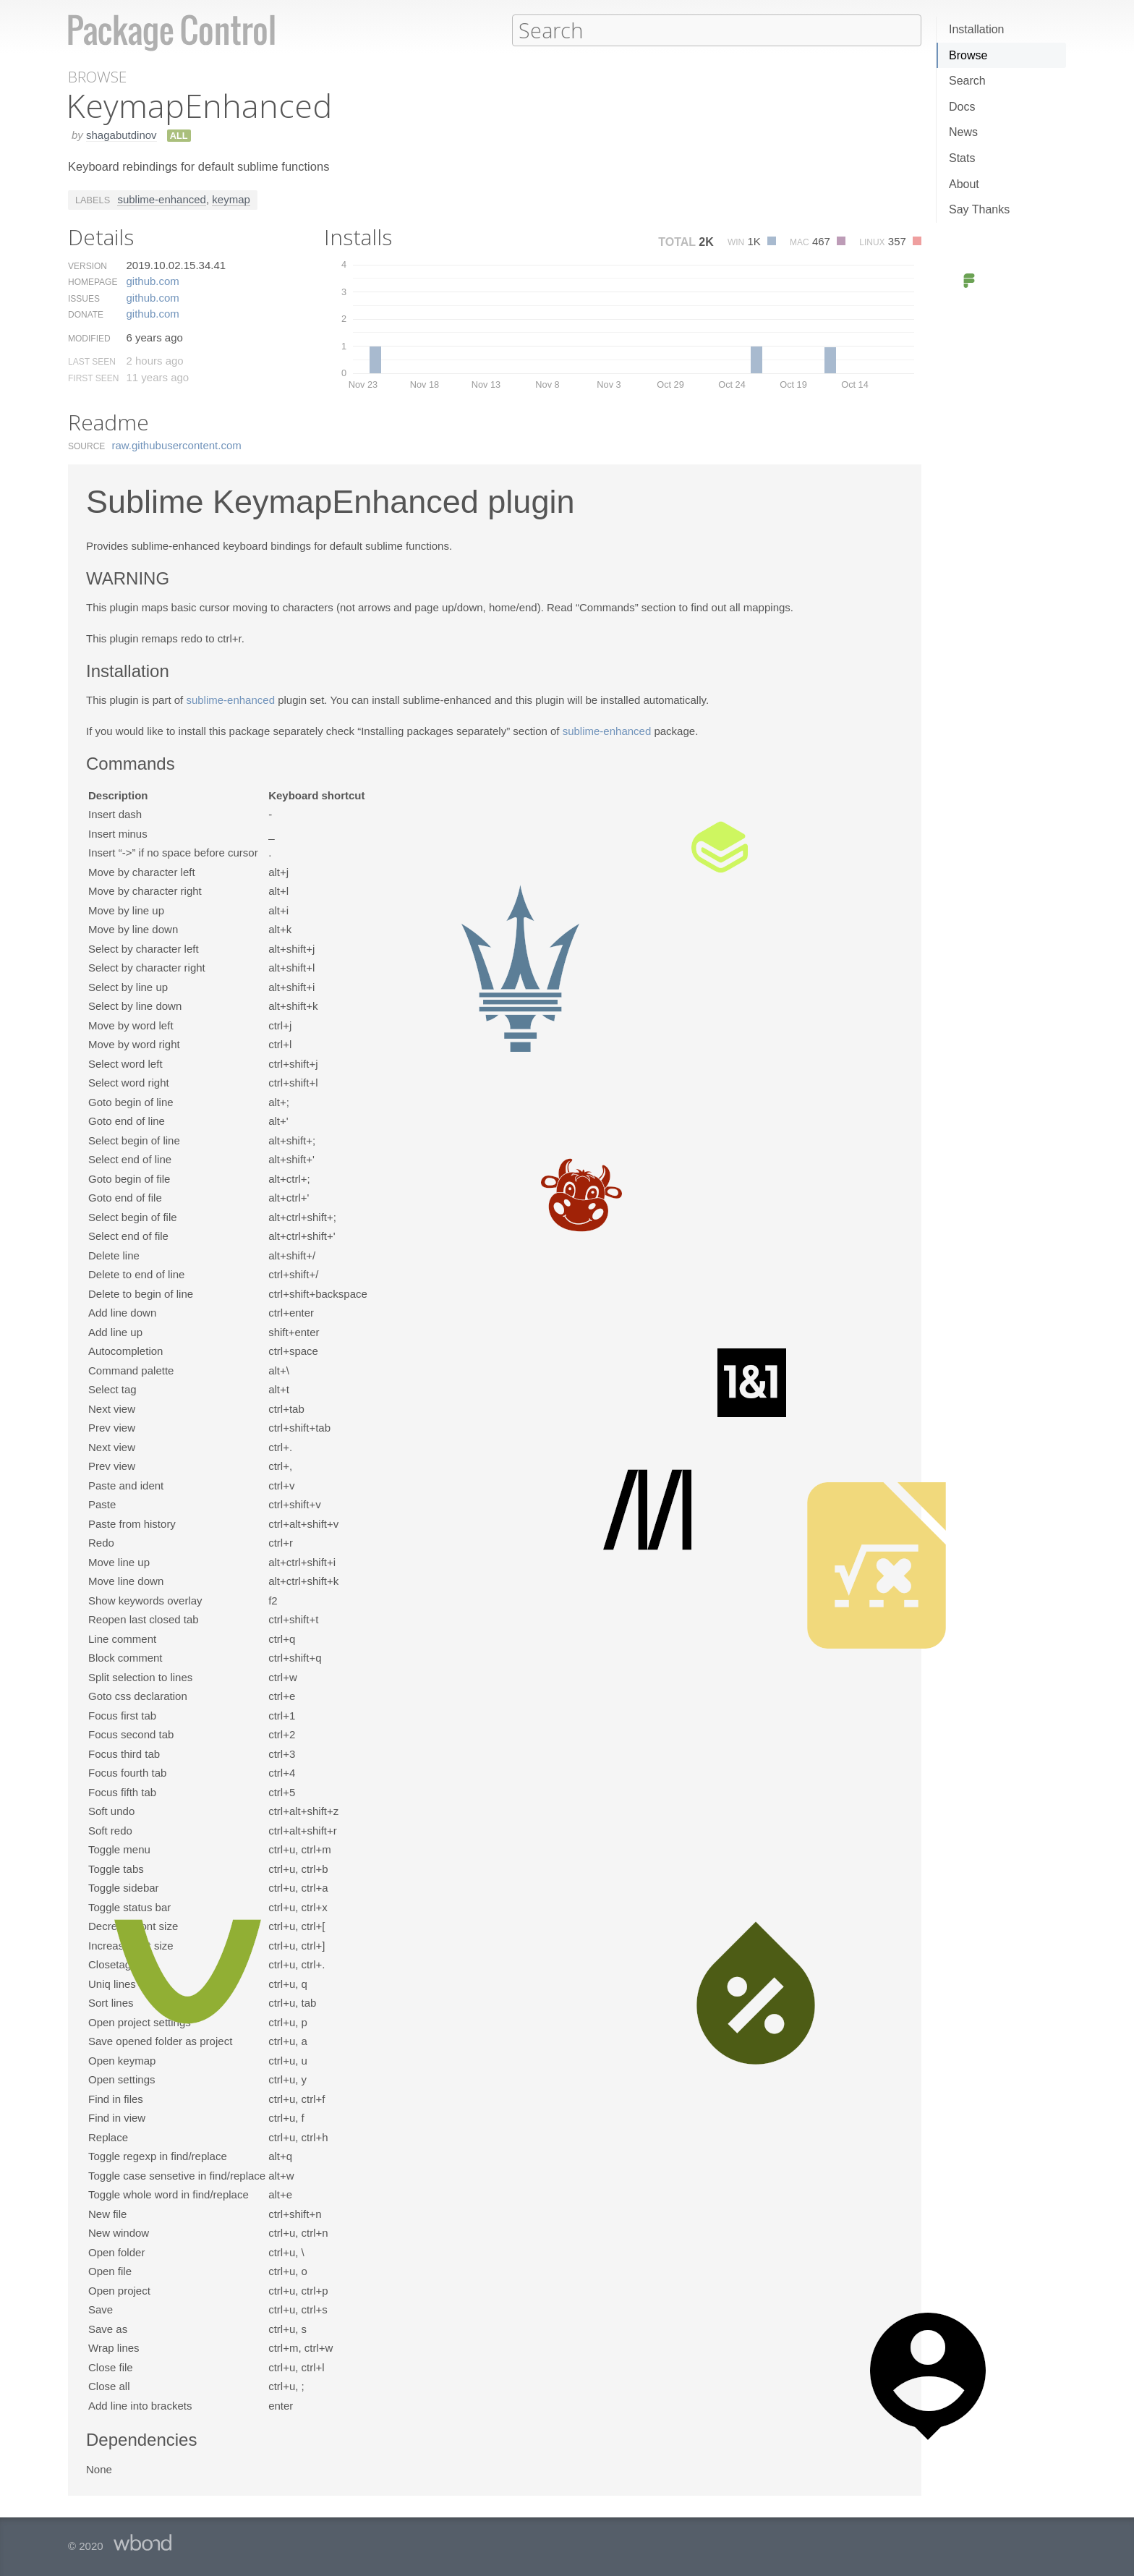 The image size is (1134, 2576). I want to click on view user profile location, so click(928, 2371).